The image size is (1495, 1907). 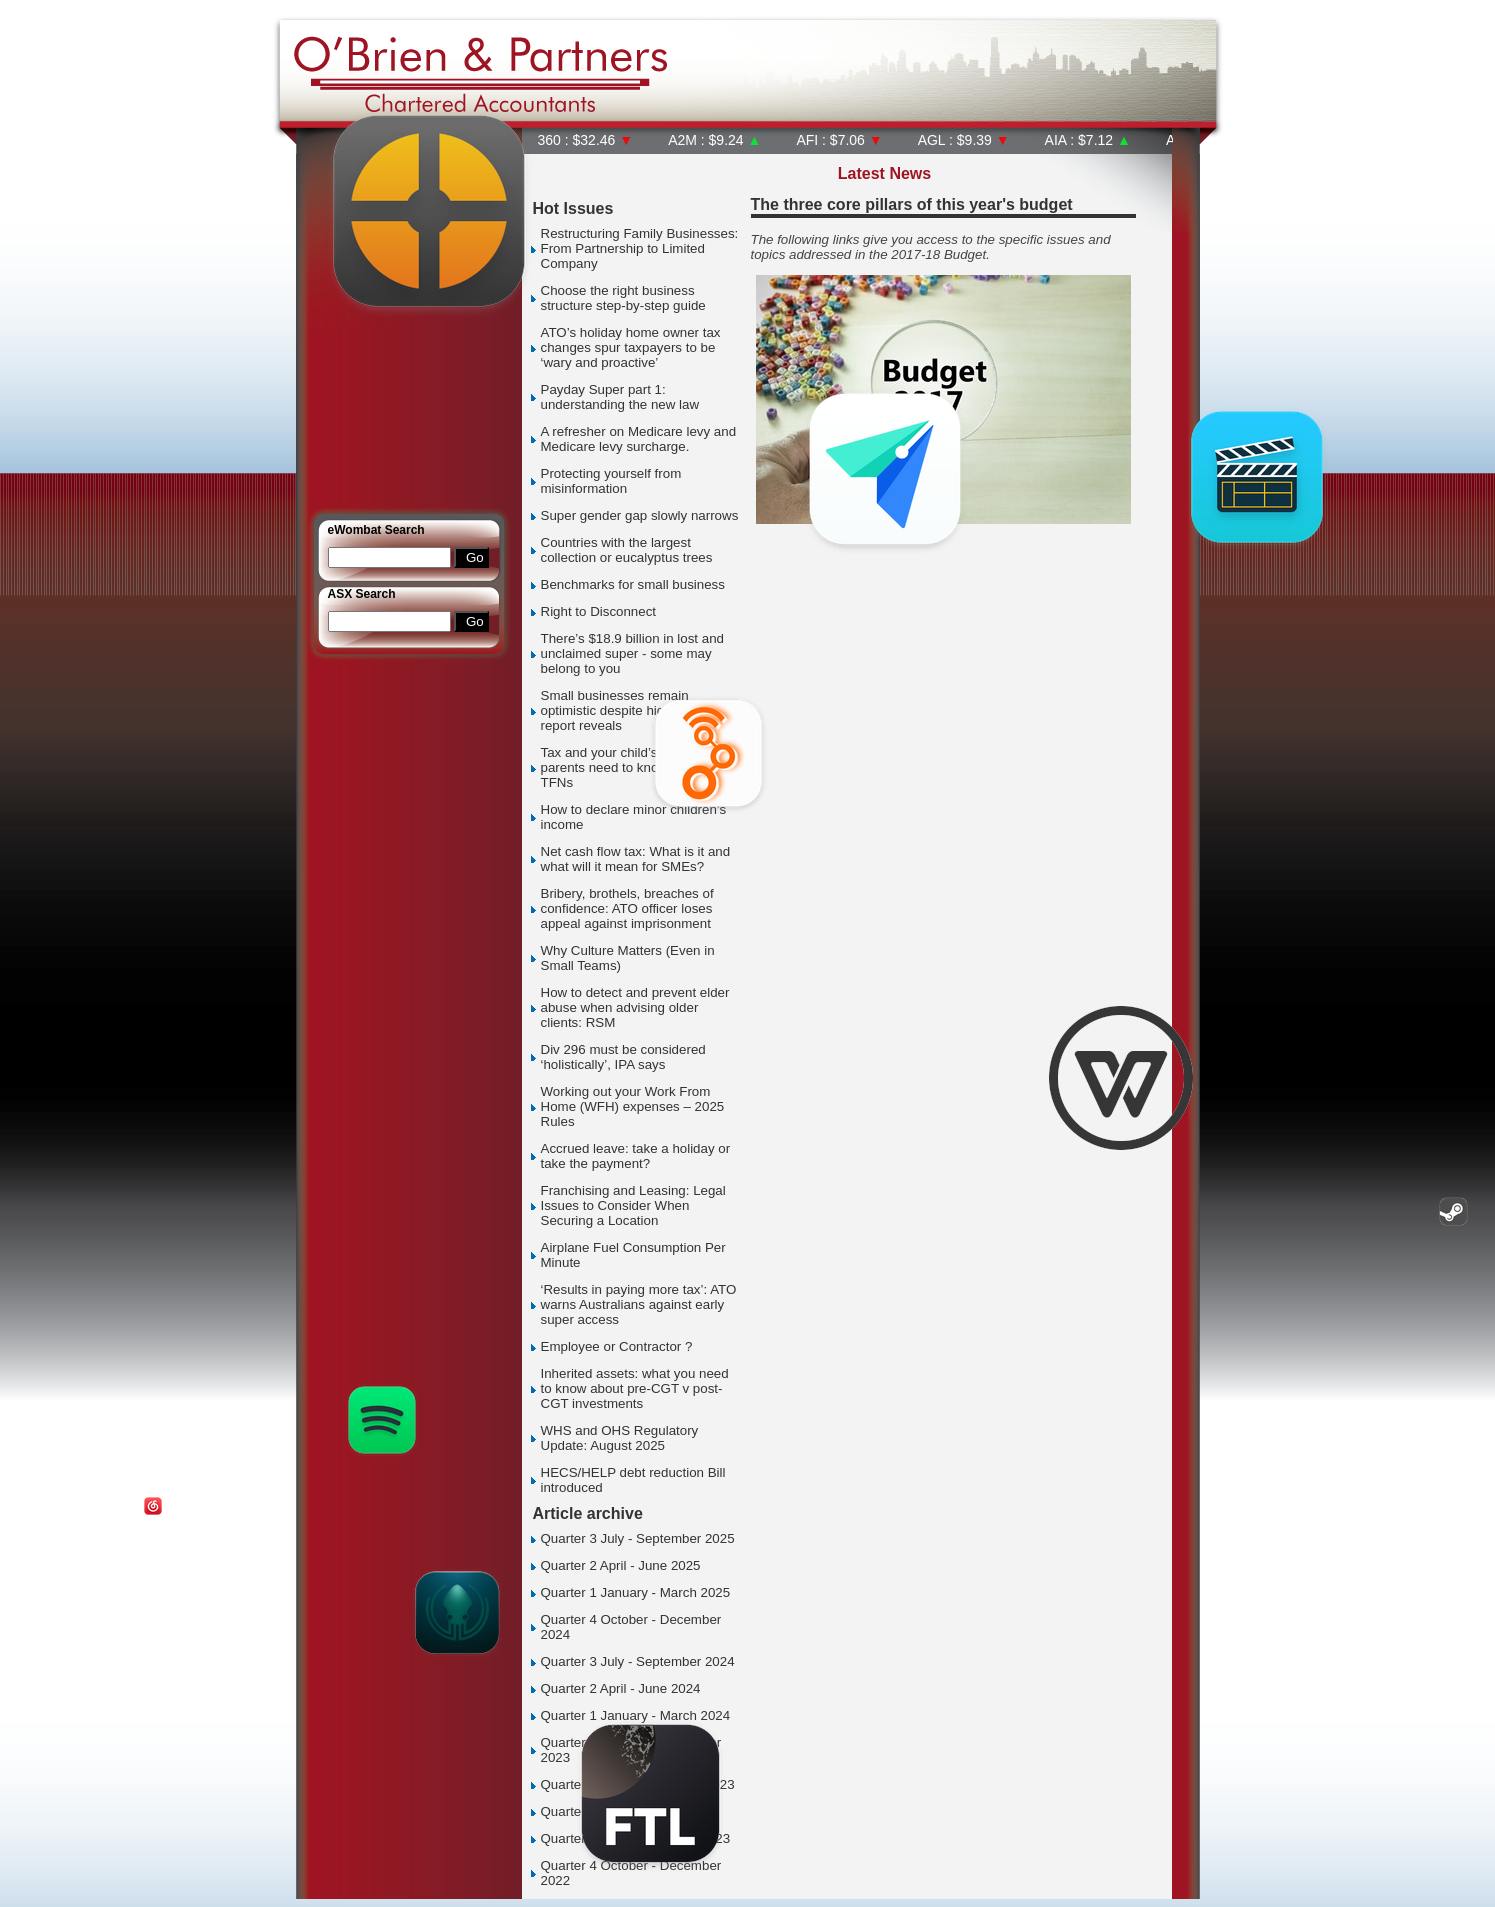 I want to click on open Spotify music streaming app, so click(x=382, y=1420).